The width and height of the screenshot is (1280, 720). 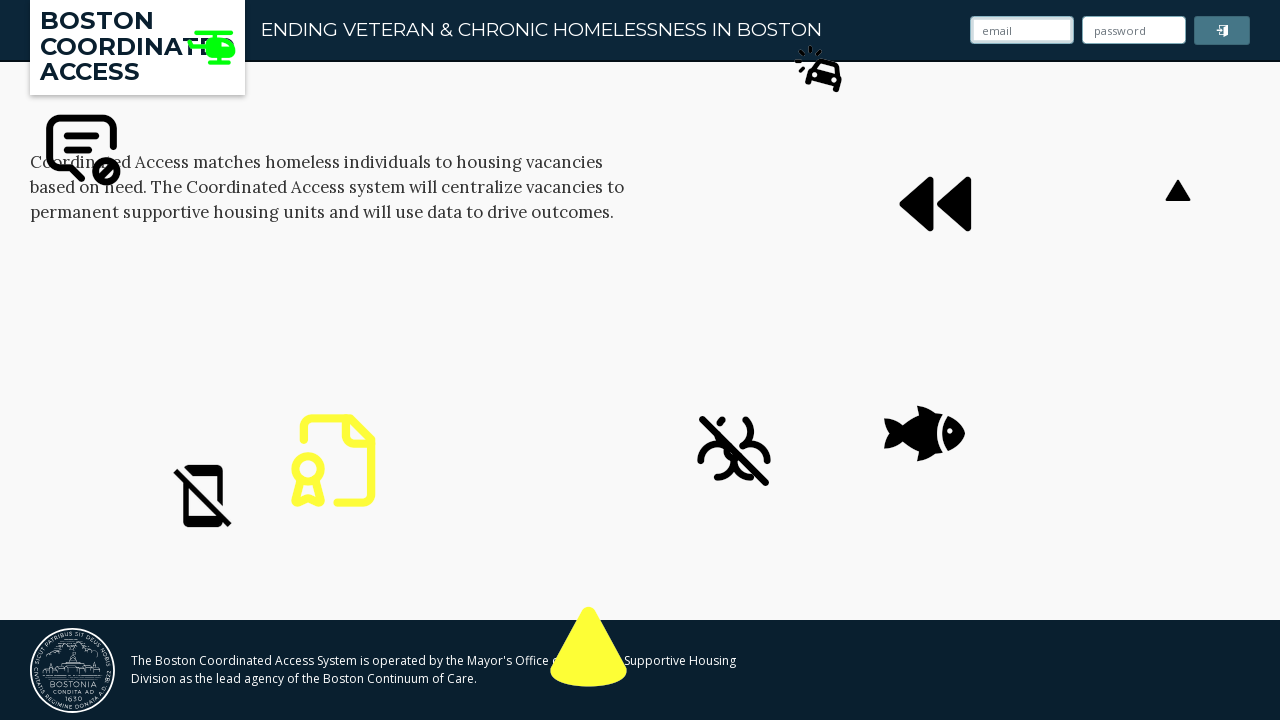 I want to click on indicates a traffic cone or construction zone, so click(x=588, y=648).